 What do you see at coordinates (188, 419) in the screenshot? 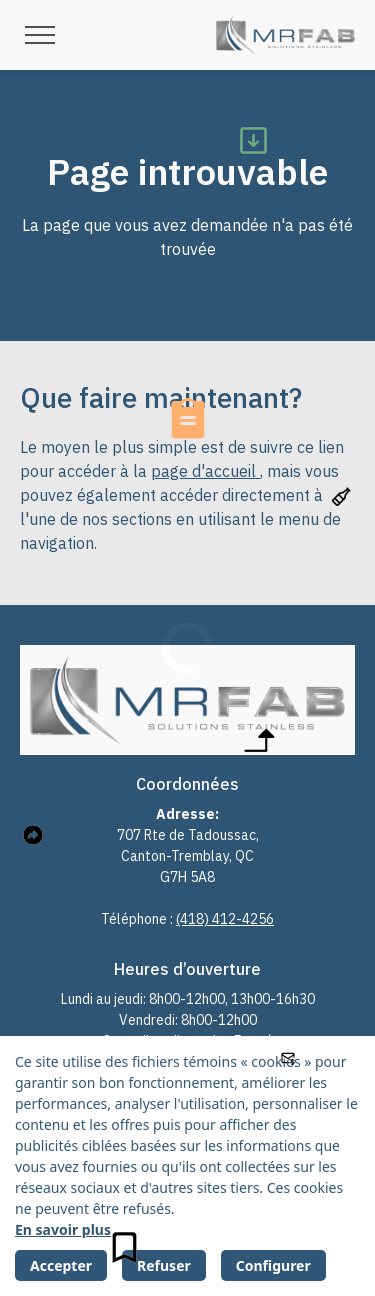
I see `view clipboard contents` at bounding box center [188, 419].